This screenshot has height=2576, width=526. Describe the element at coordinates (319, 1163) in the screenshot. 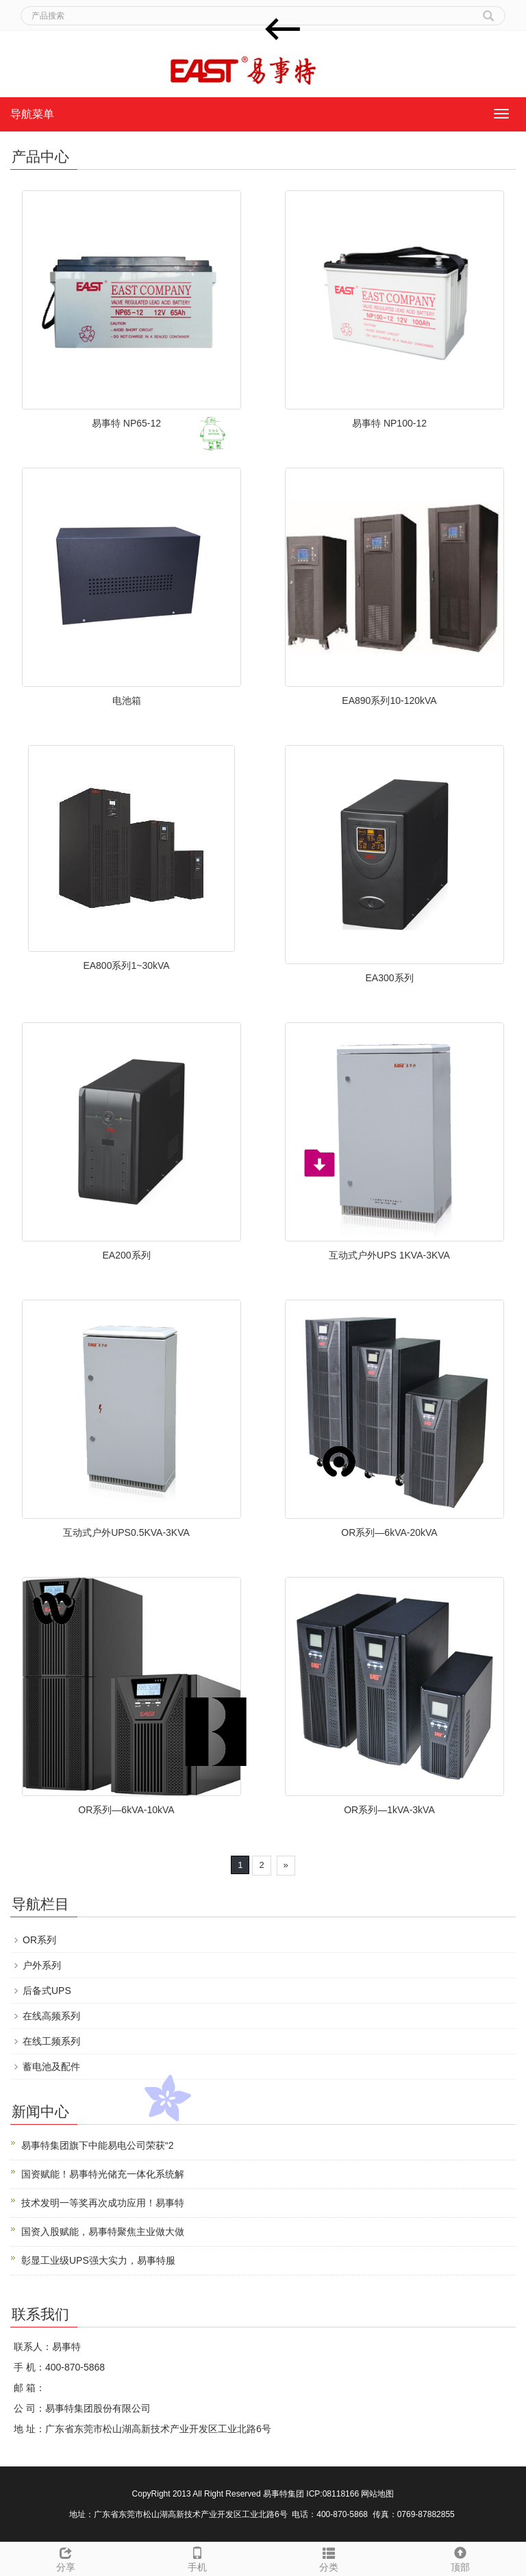

I see `download a folder or its contents` at that location.